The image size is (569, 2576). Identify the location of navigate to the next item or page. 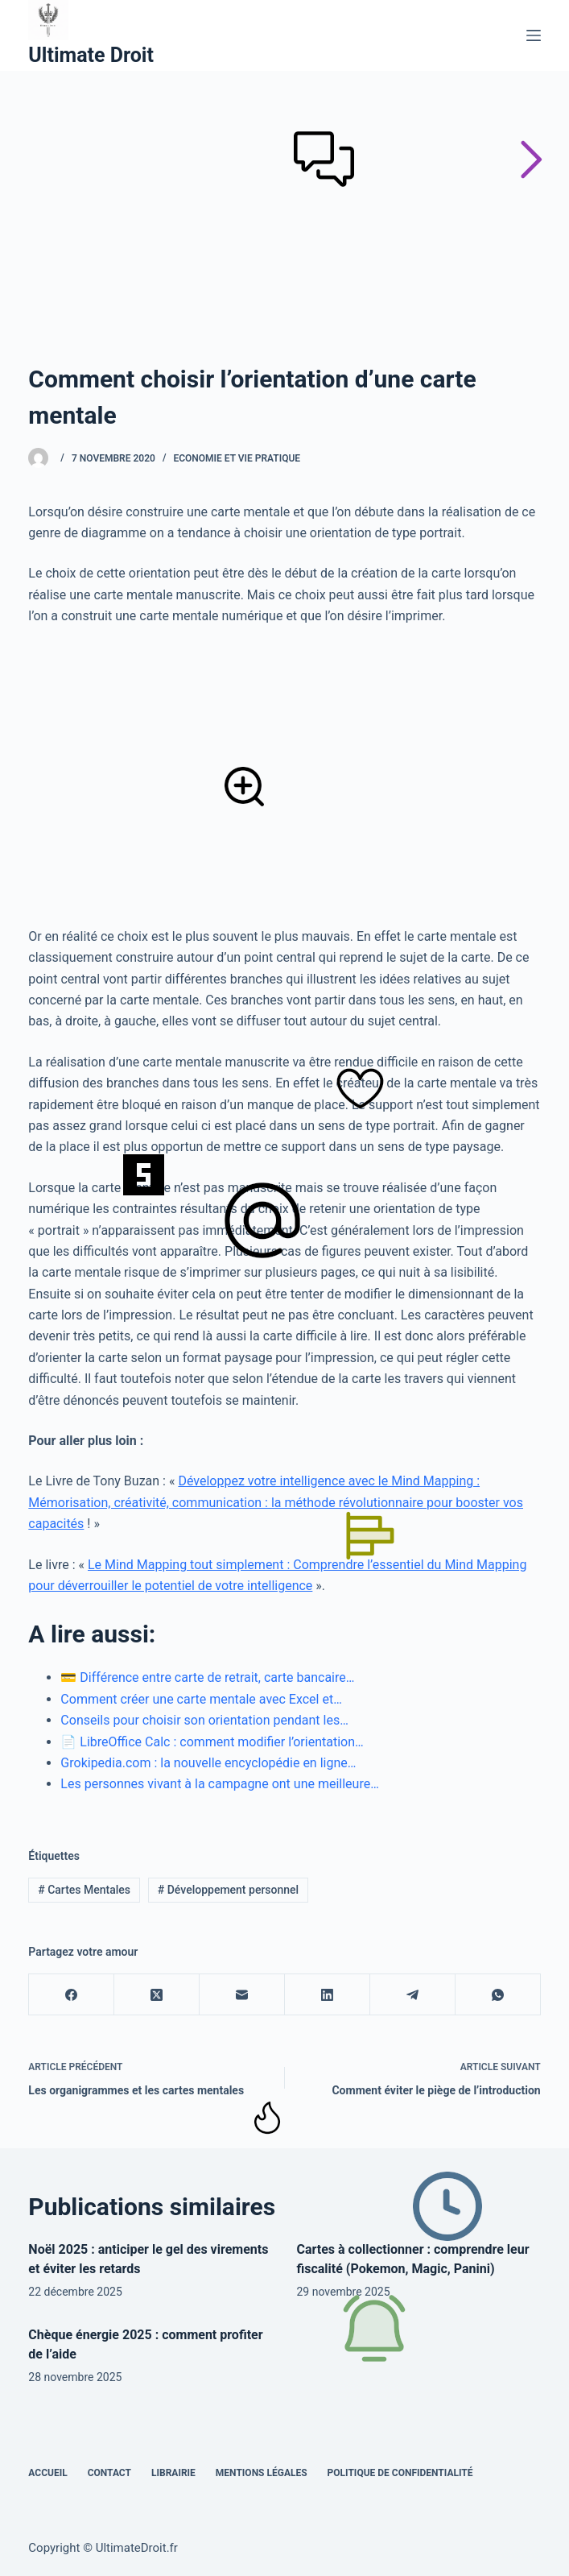
(530, 159).